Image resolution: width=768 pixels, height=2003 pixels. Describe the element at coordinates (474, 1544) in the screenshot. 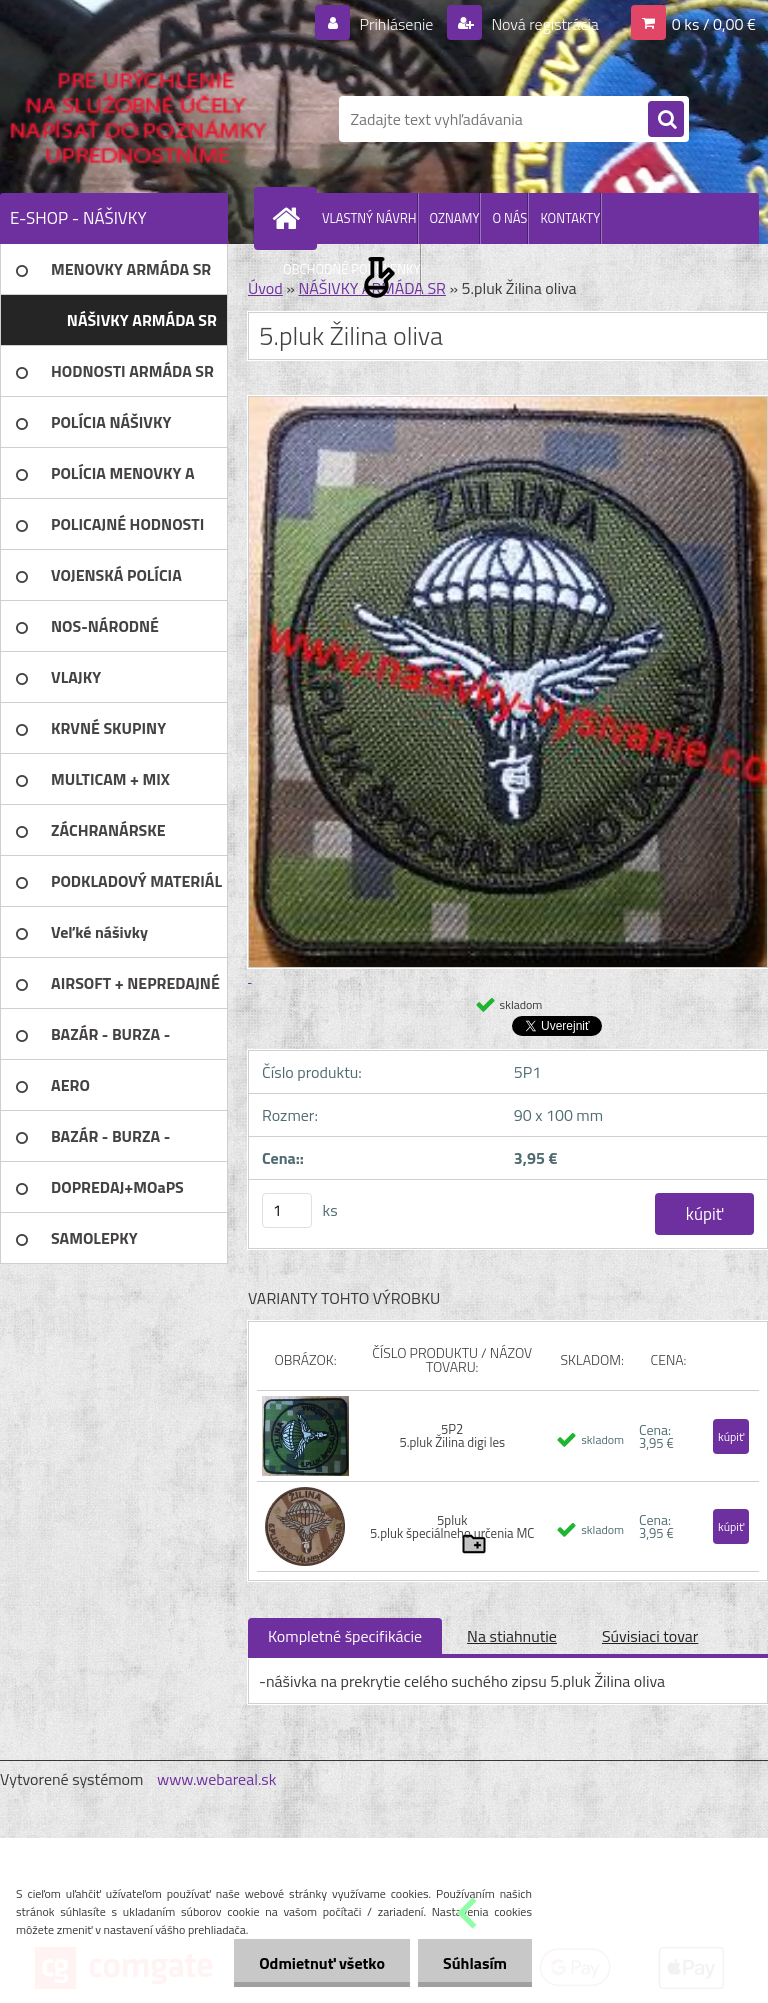

I see `create a new folder` at that location.